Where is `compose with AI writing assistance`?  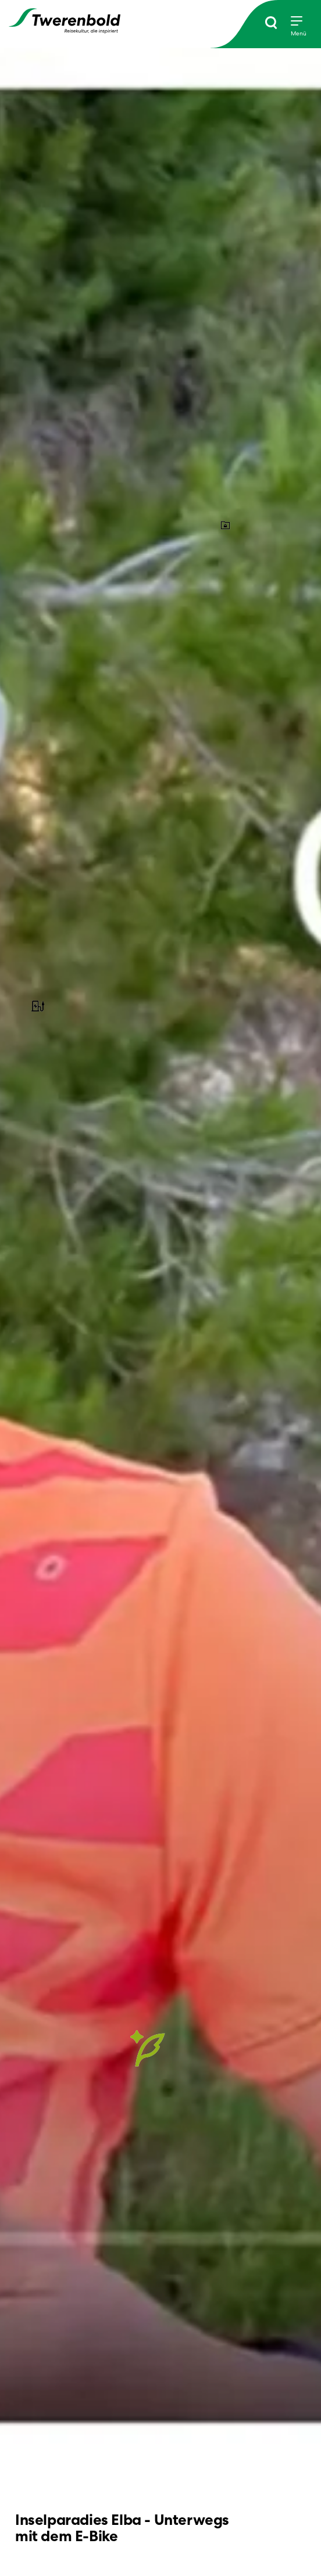 compose with AI writing assistance is located at coordinates (150, 2050).